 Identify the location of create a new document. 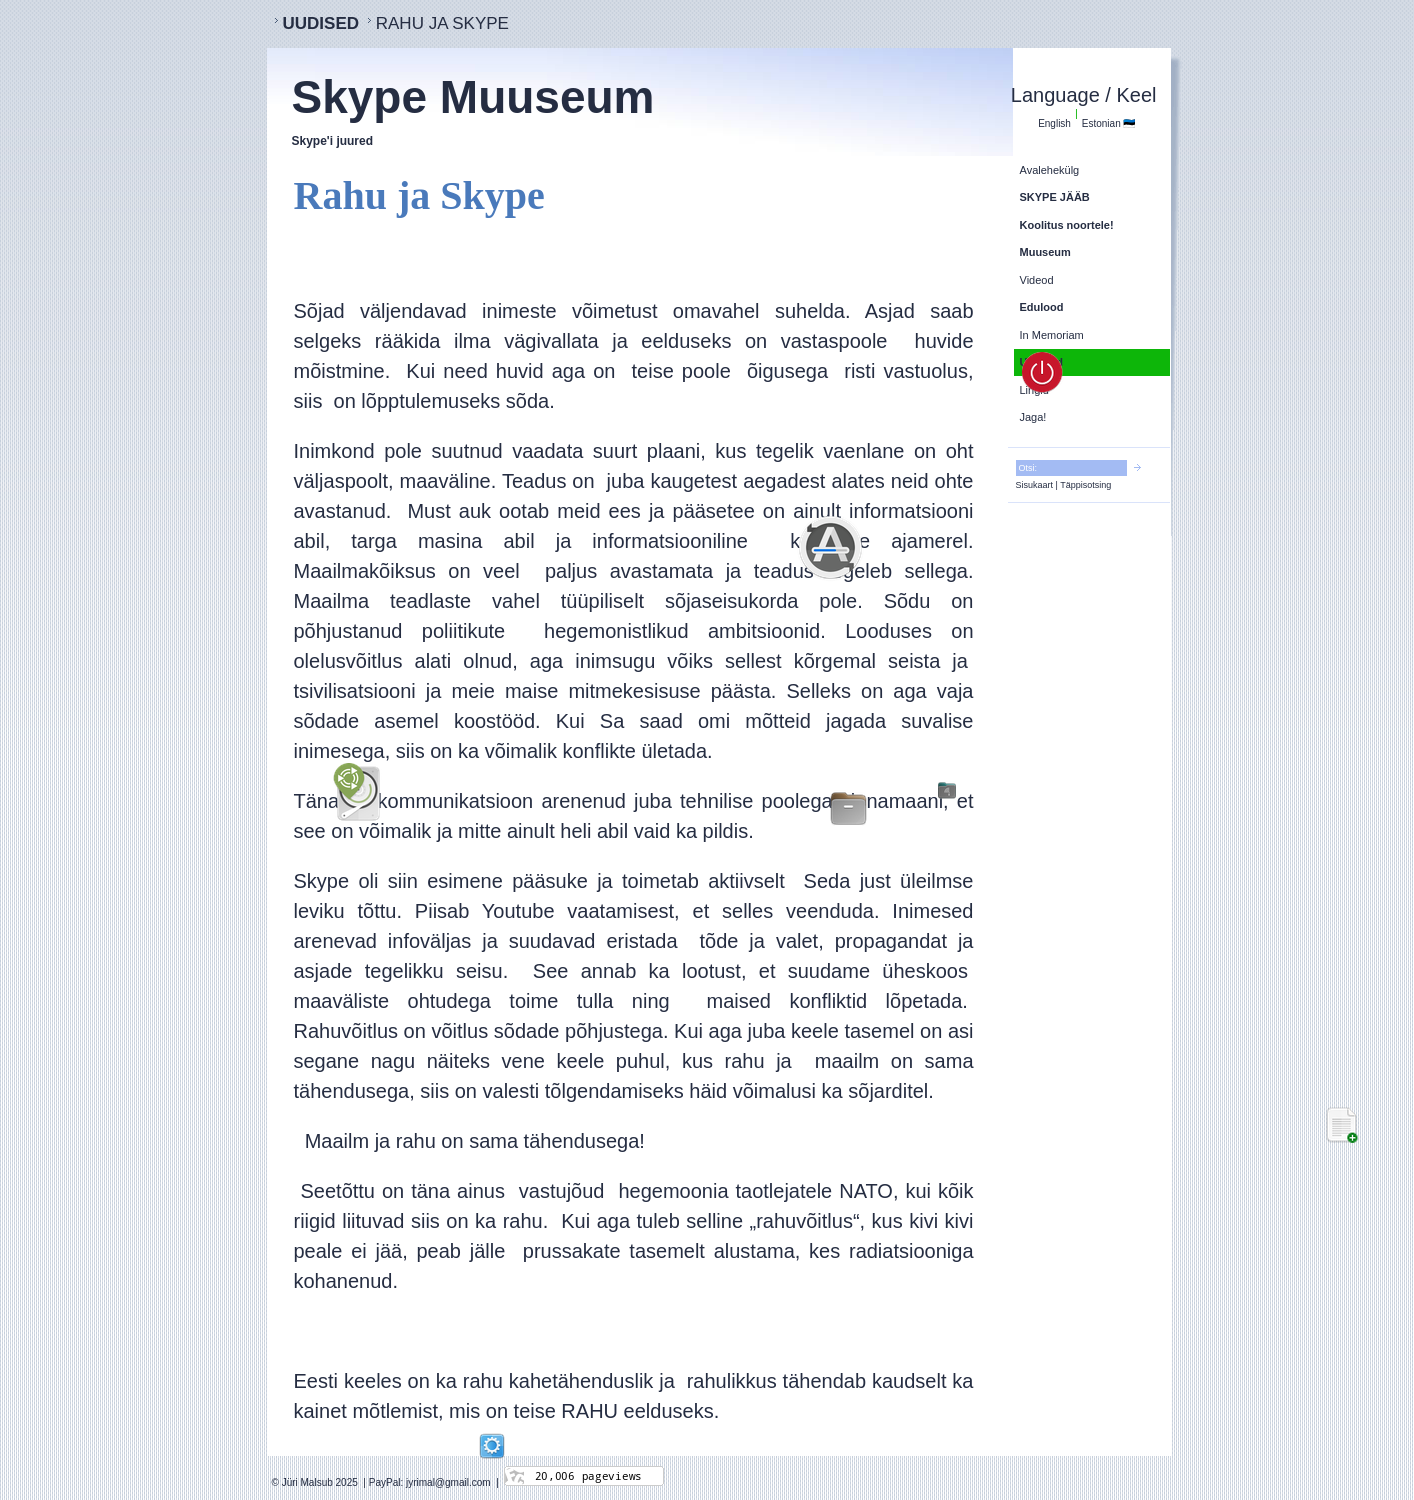
(1341, 1124).